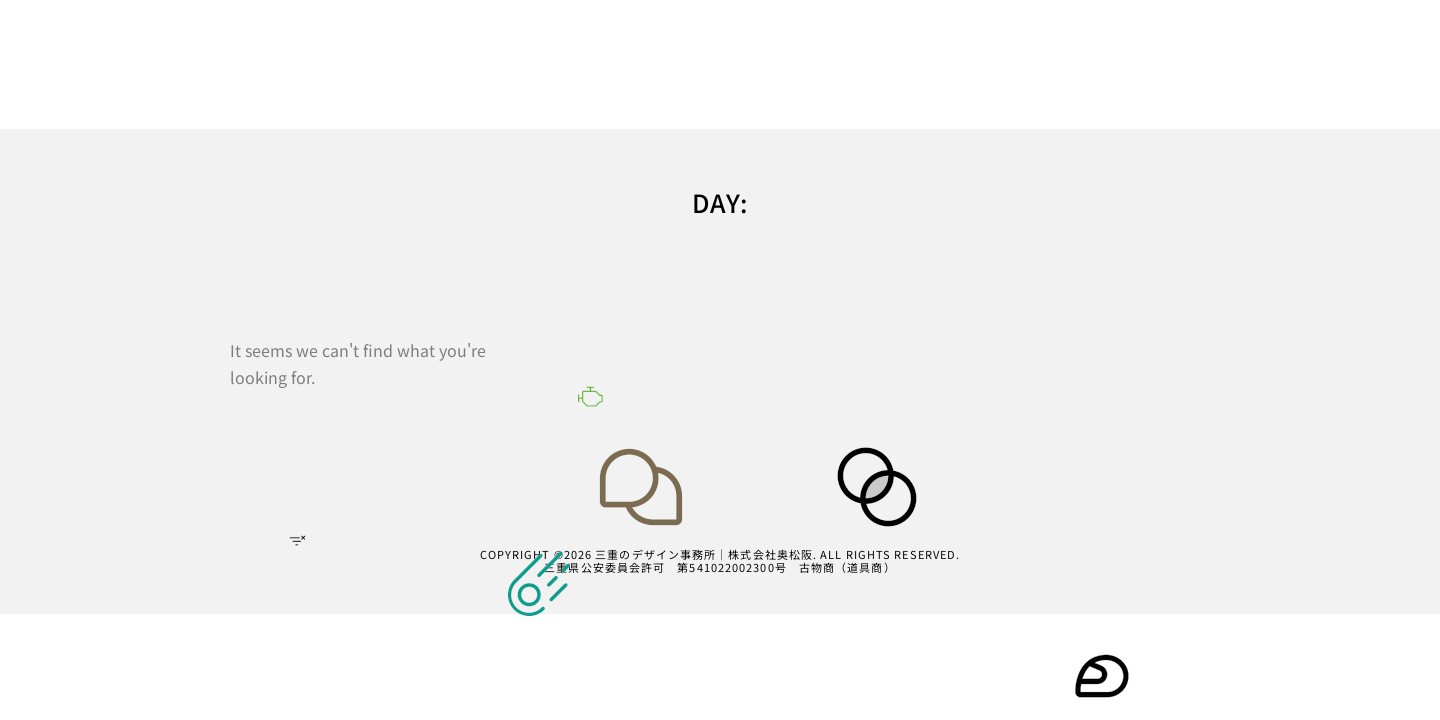 The height and width of the screenshot is (720, 1440). What do you see at coordinates (590, 397) in the screenshot?
I see `view engine or vehicle diagnostics` at bounding box center [590, 397].